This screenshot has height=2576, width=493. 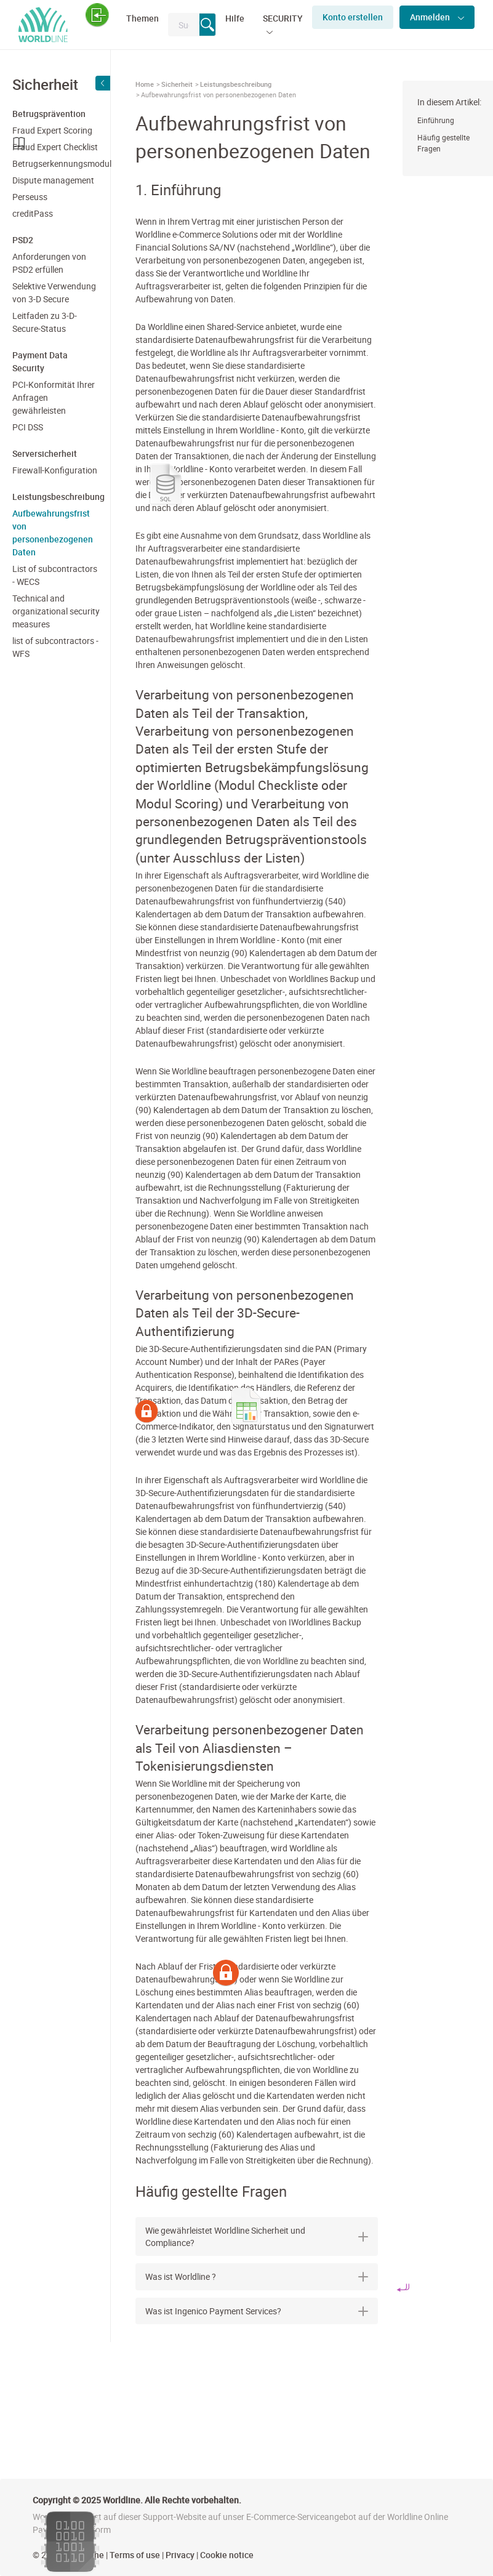 What do you see at coordinates (97, 15) in the screenshot?
I see `log out of the current session` at bounding box center [97, 15].